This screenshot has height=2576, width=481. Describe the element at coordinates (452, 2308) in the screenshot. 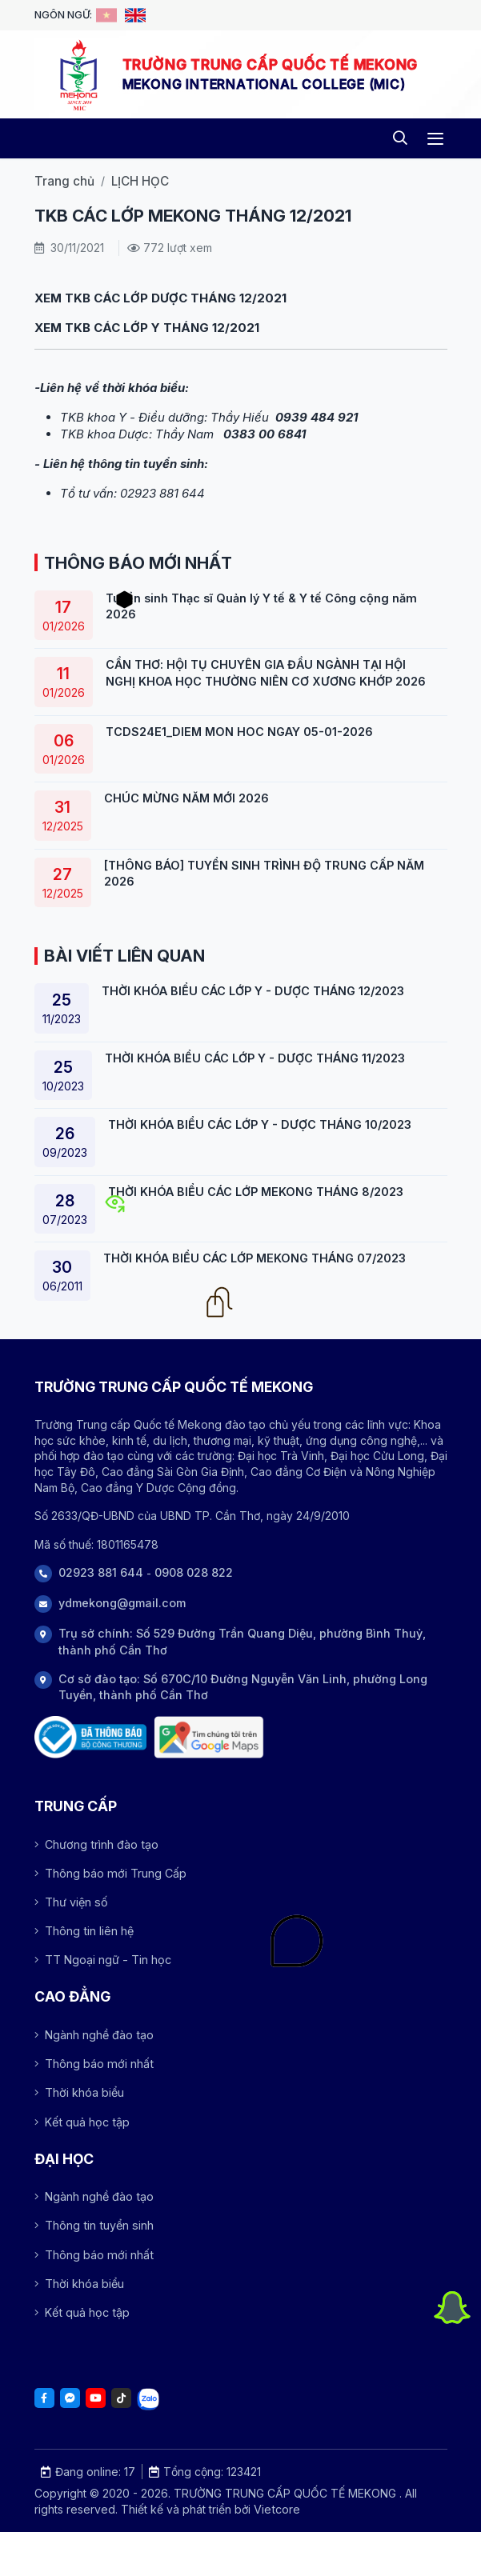

I see `open snapchat app` at that location.